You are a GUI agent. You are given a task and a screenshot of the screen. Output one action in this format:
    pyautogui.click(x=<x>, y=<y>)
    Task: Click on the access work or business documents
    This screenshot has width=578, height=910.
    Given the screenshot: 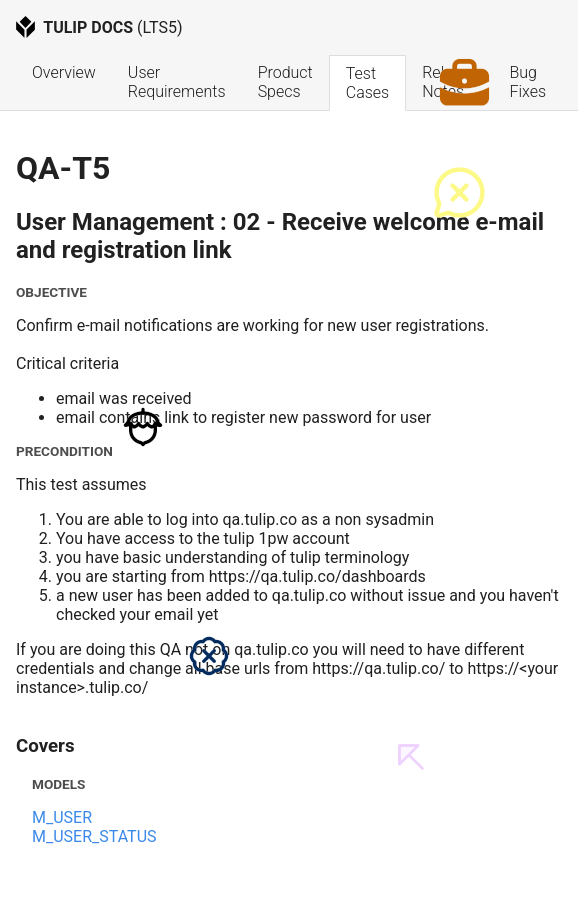 What is the action you would take?
    pyautogui.click(x=464, y=83)
    